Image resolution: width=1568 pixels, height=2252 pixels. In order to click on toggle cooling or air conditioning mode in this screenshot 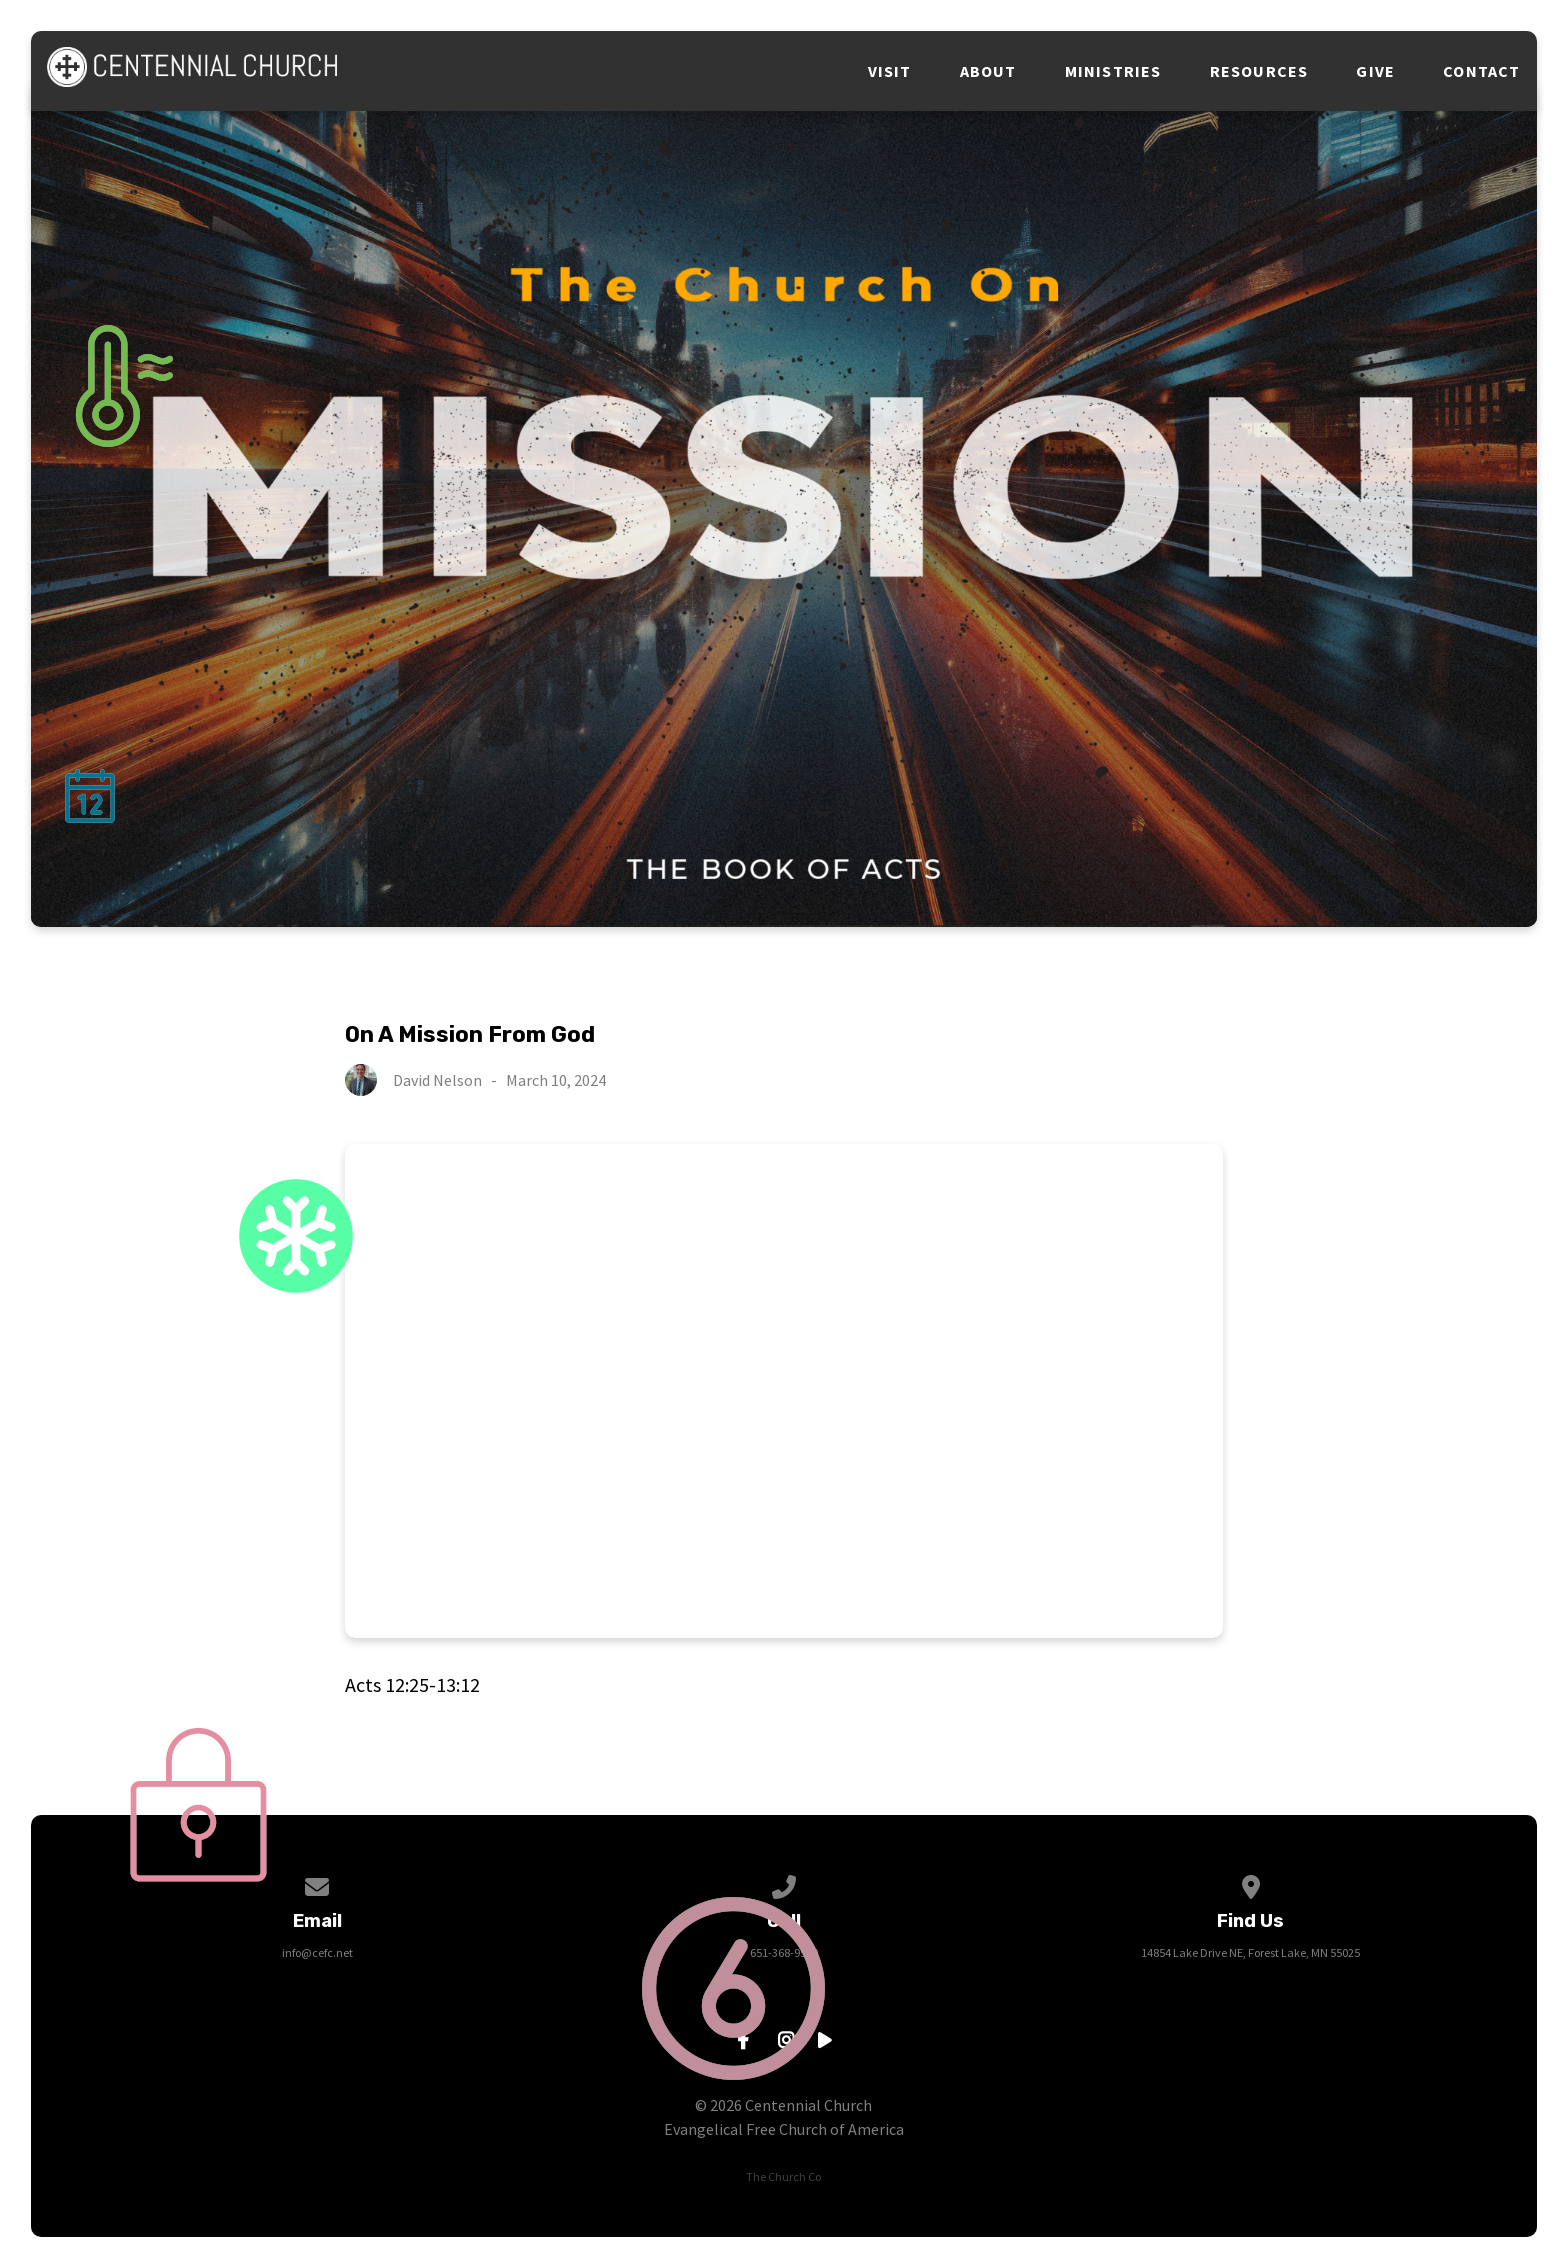, I will do `click(296, 1236)`.